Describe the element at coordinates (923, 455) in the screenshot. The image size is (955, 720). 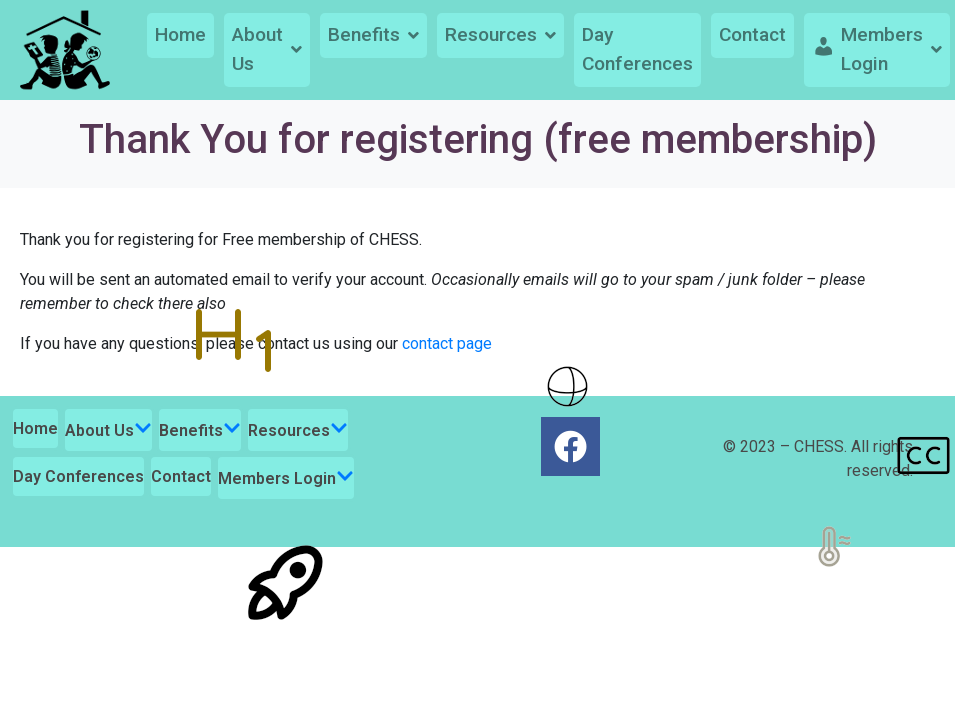
I see `enable closed captions for video content` at that location.